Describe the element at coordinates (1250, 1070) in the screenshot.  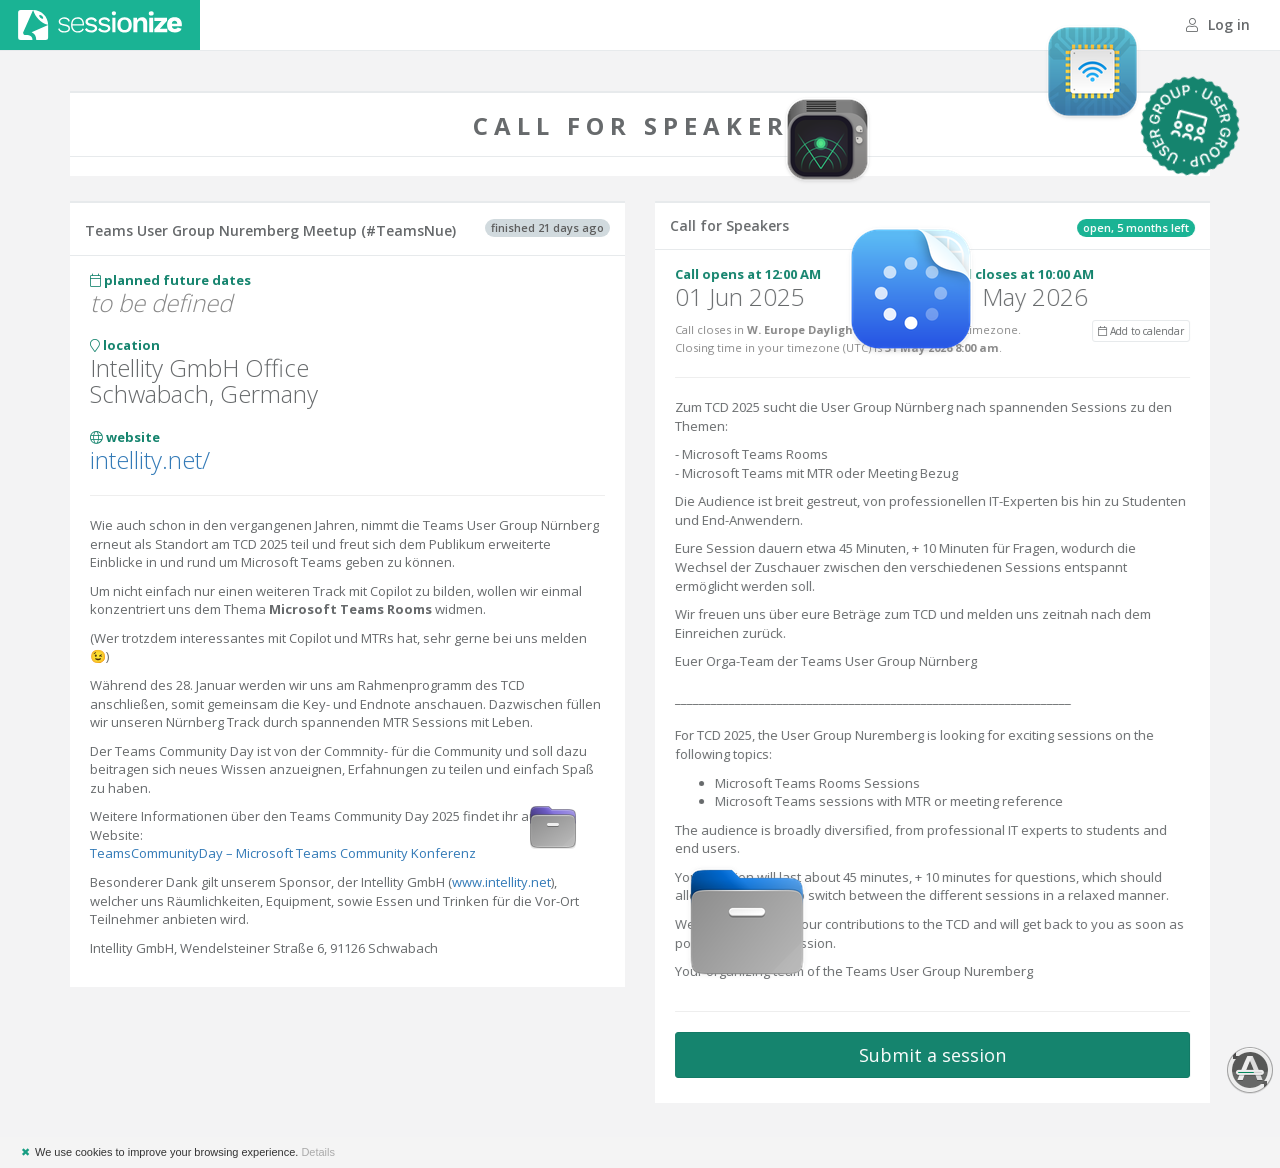
I see `open the software update manager` at that location.